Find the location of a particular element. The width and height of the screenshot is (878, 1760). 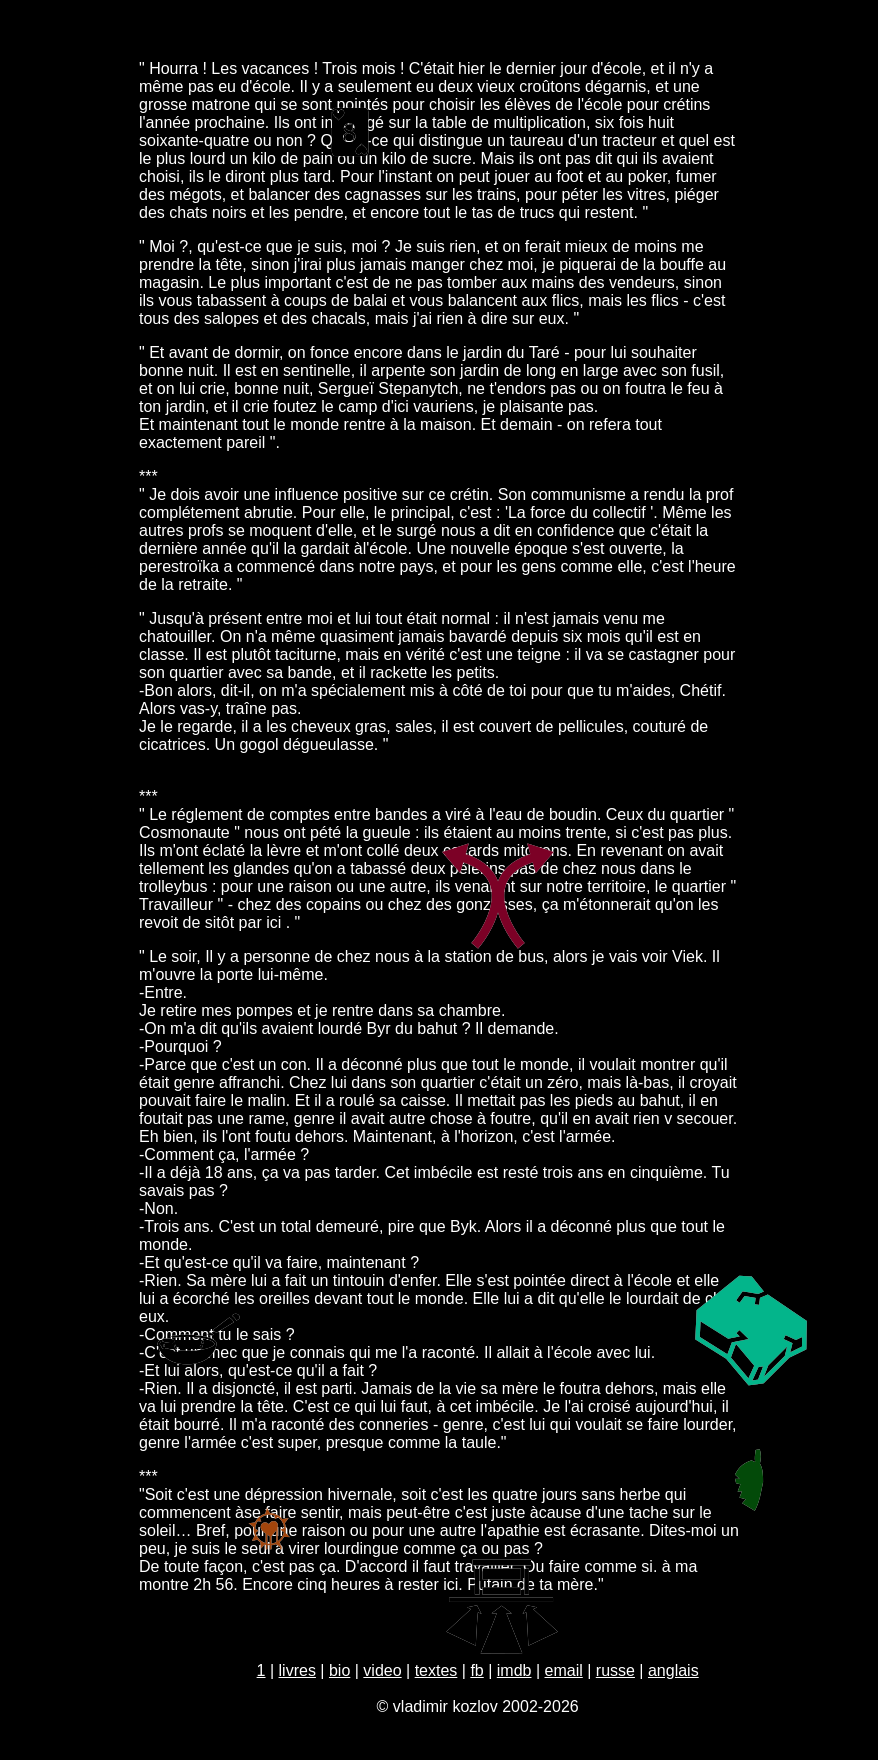

indicates damage or health loss in a game is located at coordinates (269, 1528).